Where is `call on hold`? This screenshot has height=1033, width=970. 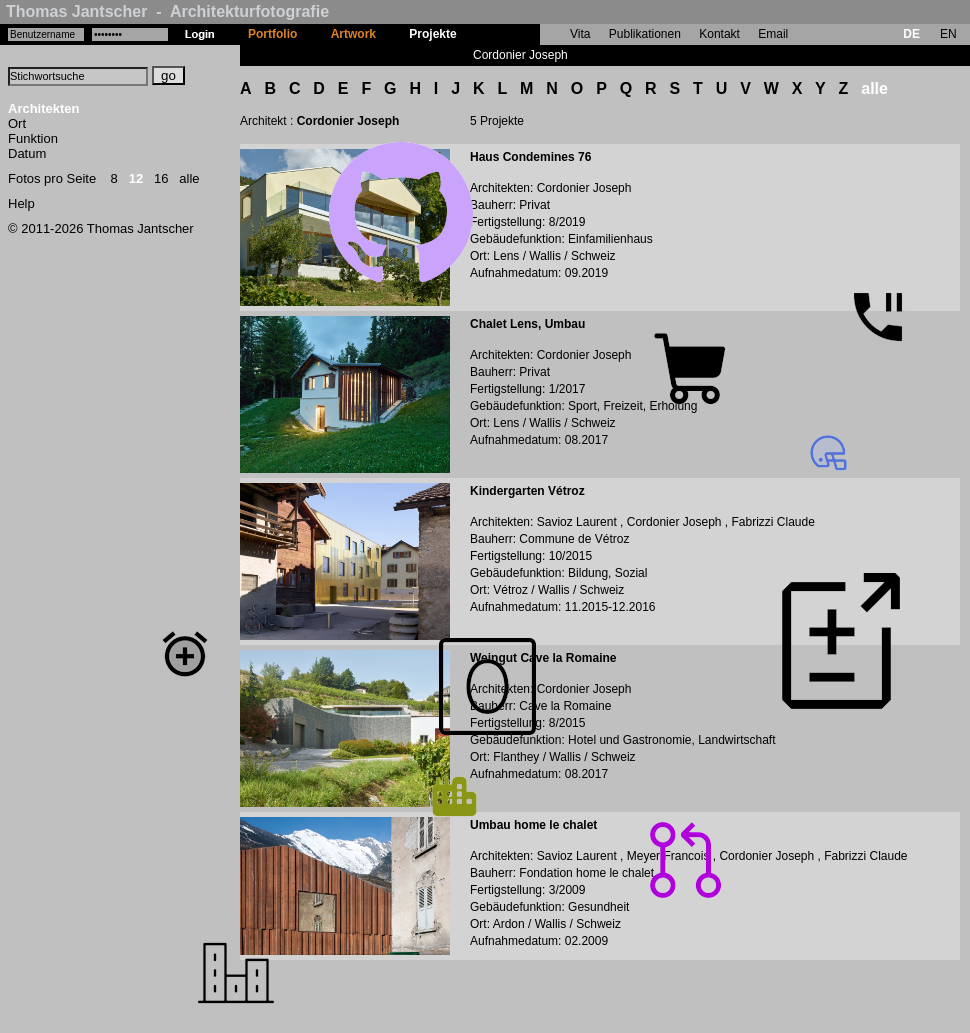 call on hold is located at coordinates (878, 317).